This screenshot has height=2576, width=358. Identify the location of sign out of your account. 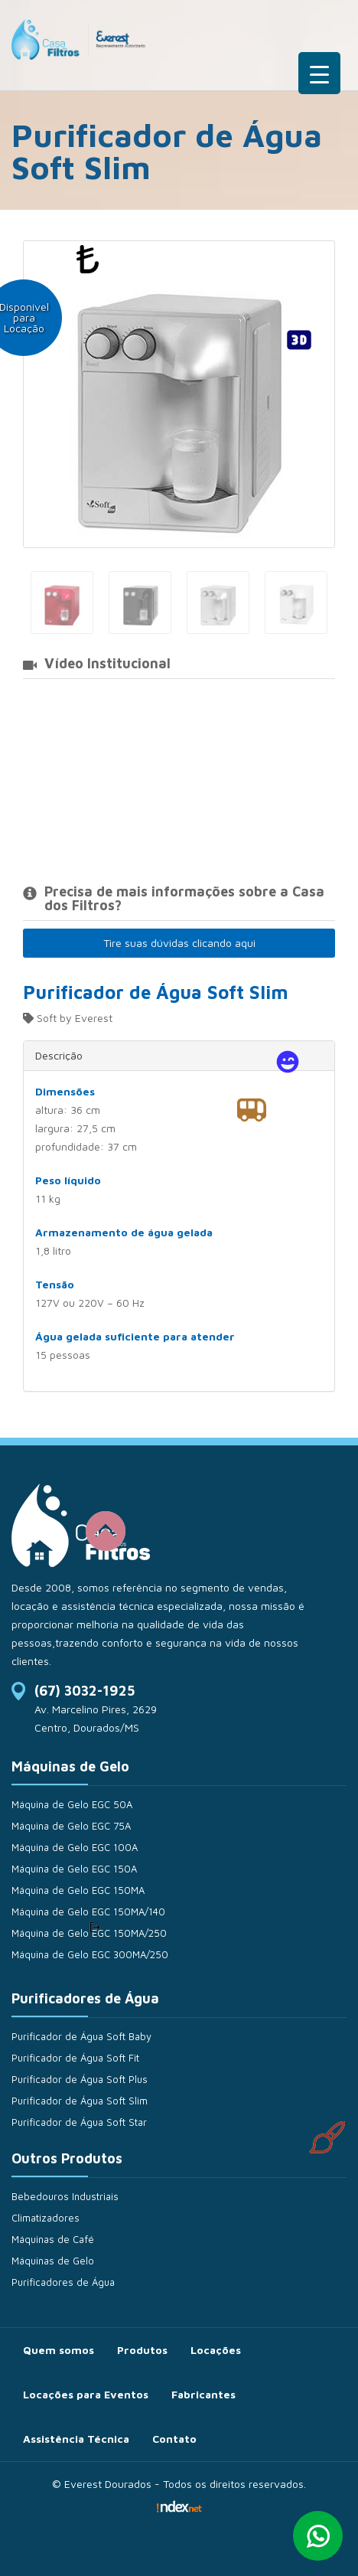
(94, 1927).